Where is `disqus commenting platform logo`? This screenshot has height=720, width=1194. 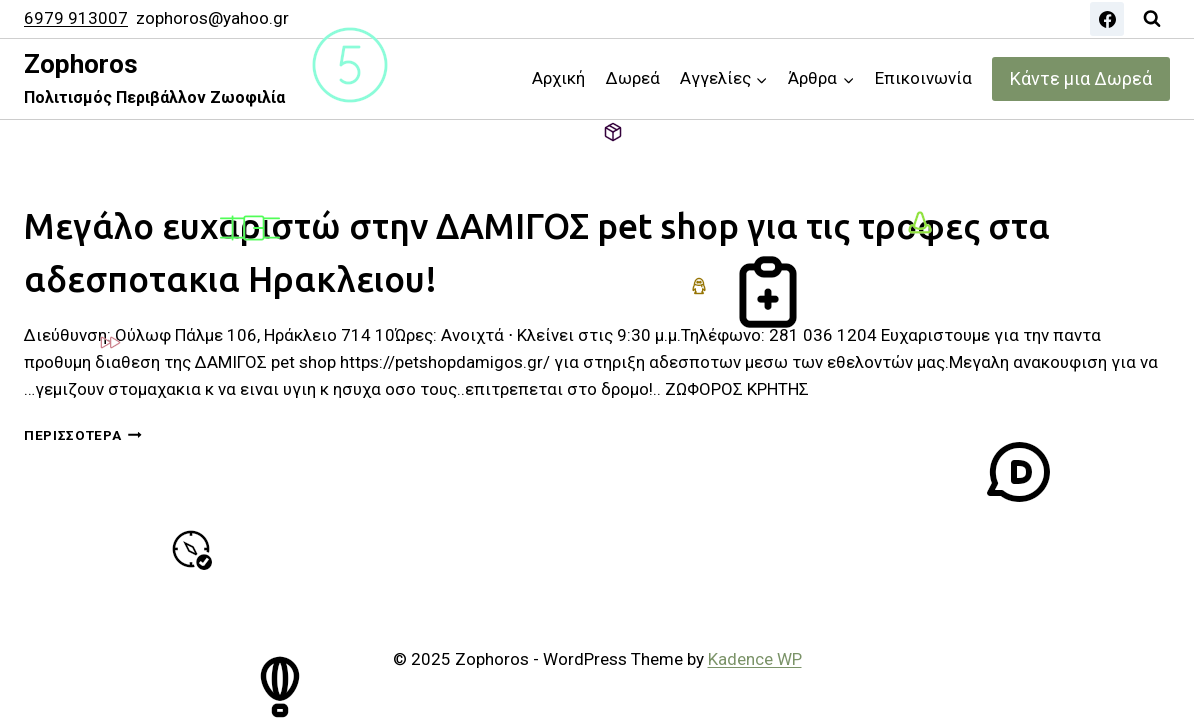
disqus commenting platform logo is located at coordinates (1020, 472).